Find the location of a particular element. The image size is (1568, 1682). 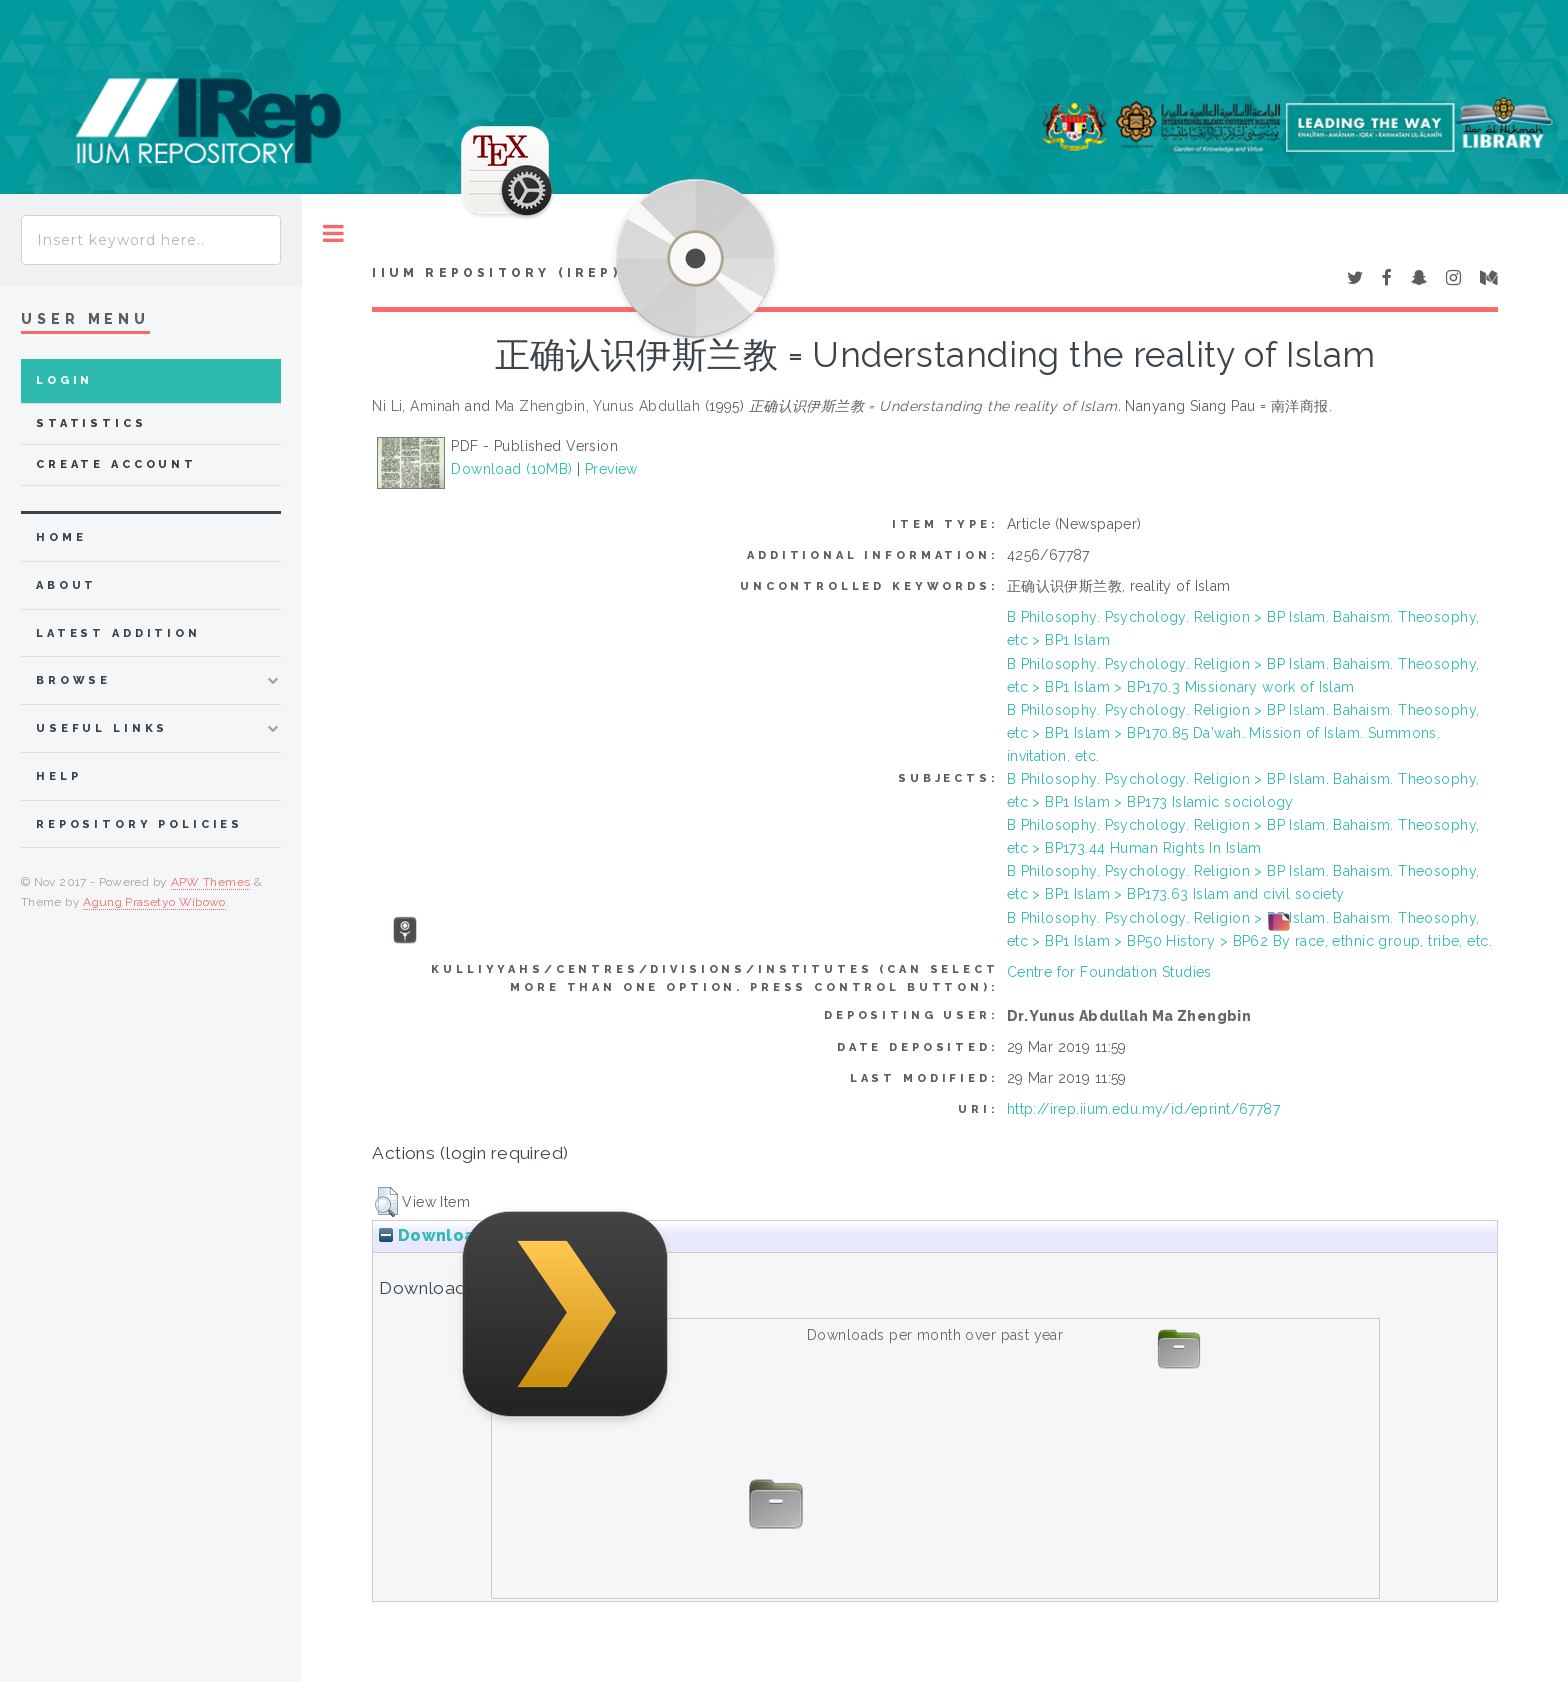

open plex media player is located at coordinates (565, 1314).